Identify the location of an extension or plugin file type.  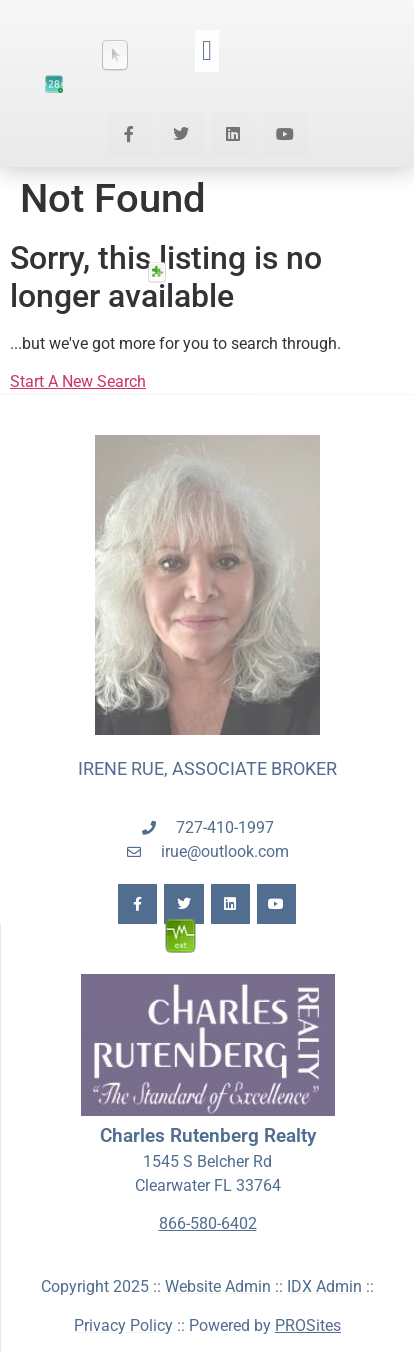
(157, 272).